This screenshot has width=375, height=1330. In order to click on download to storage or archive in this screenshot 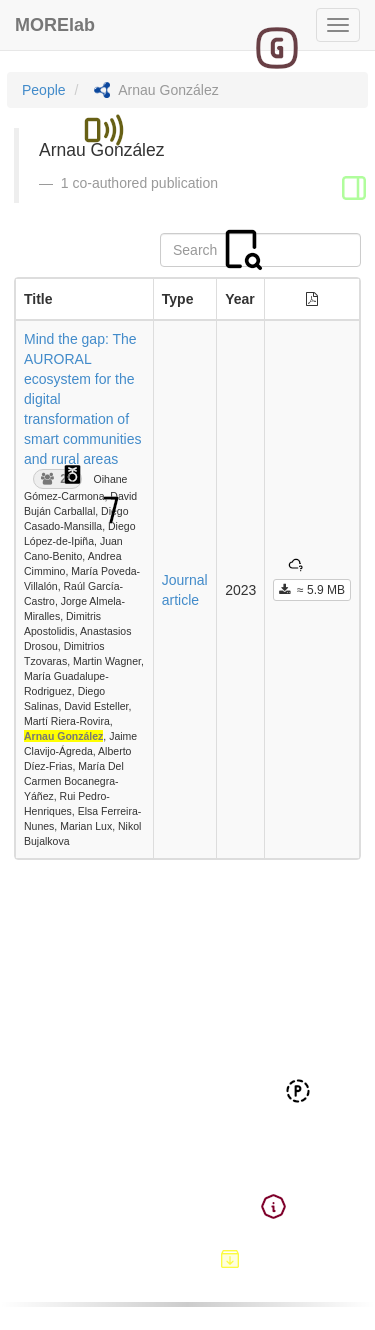, I will do `click(230, 1259)`.